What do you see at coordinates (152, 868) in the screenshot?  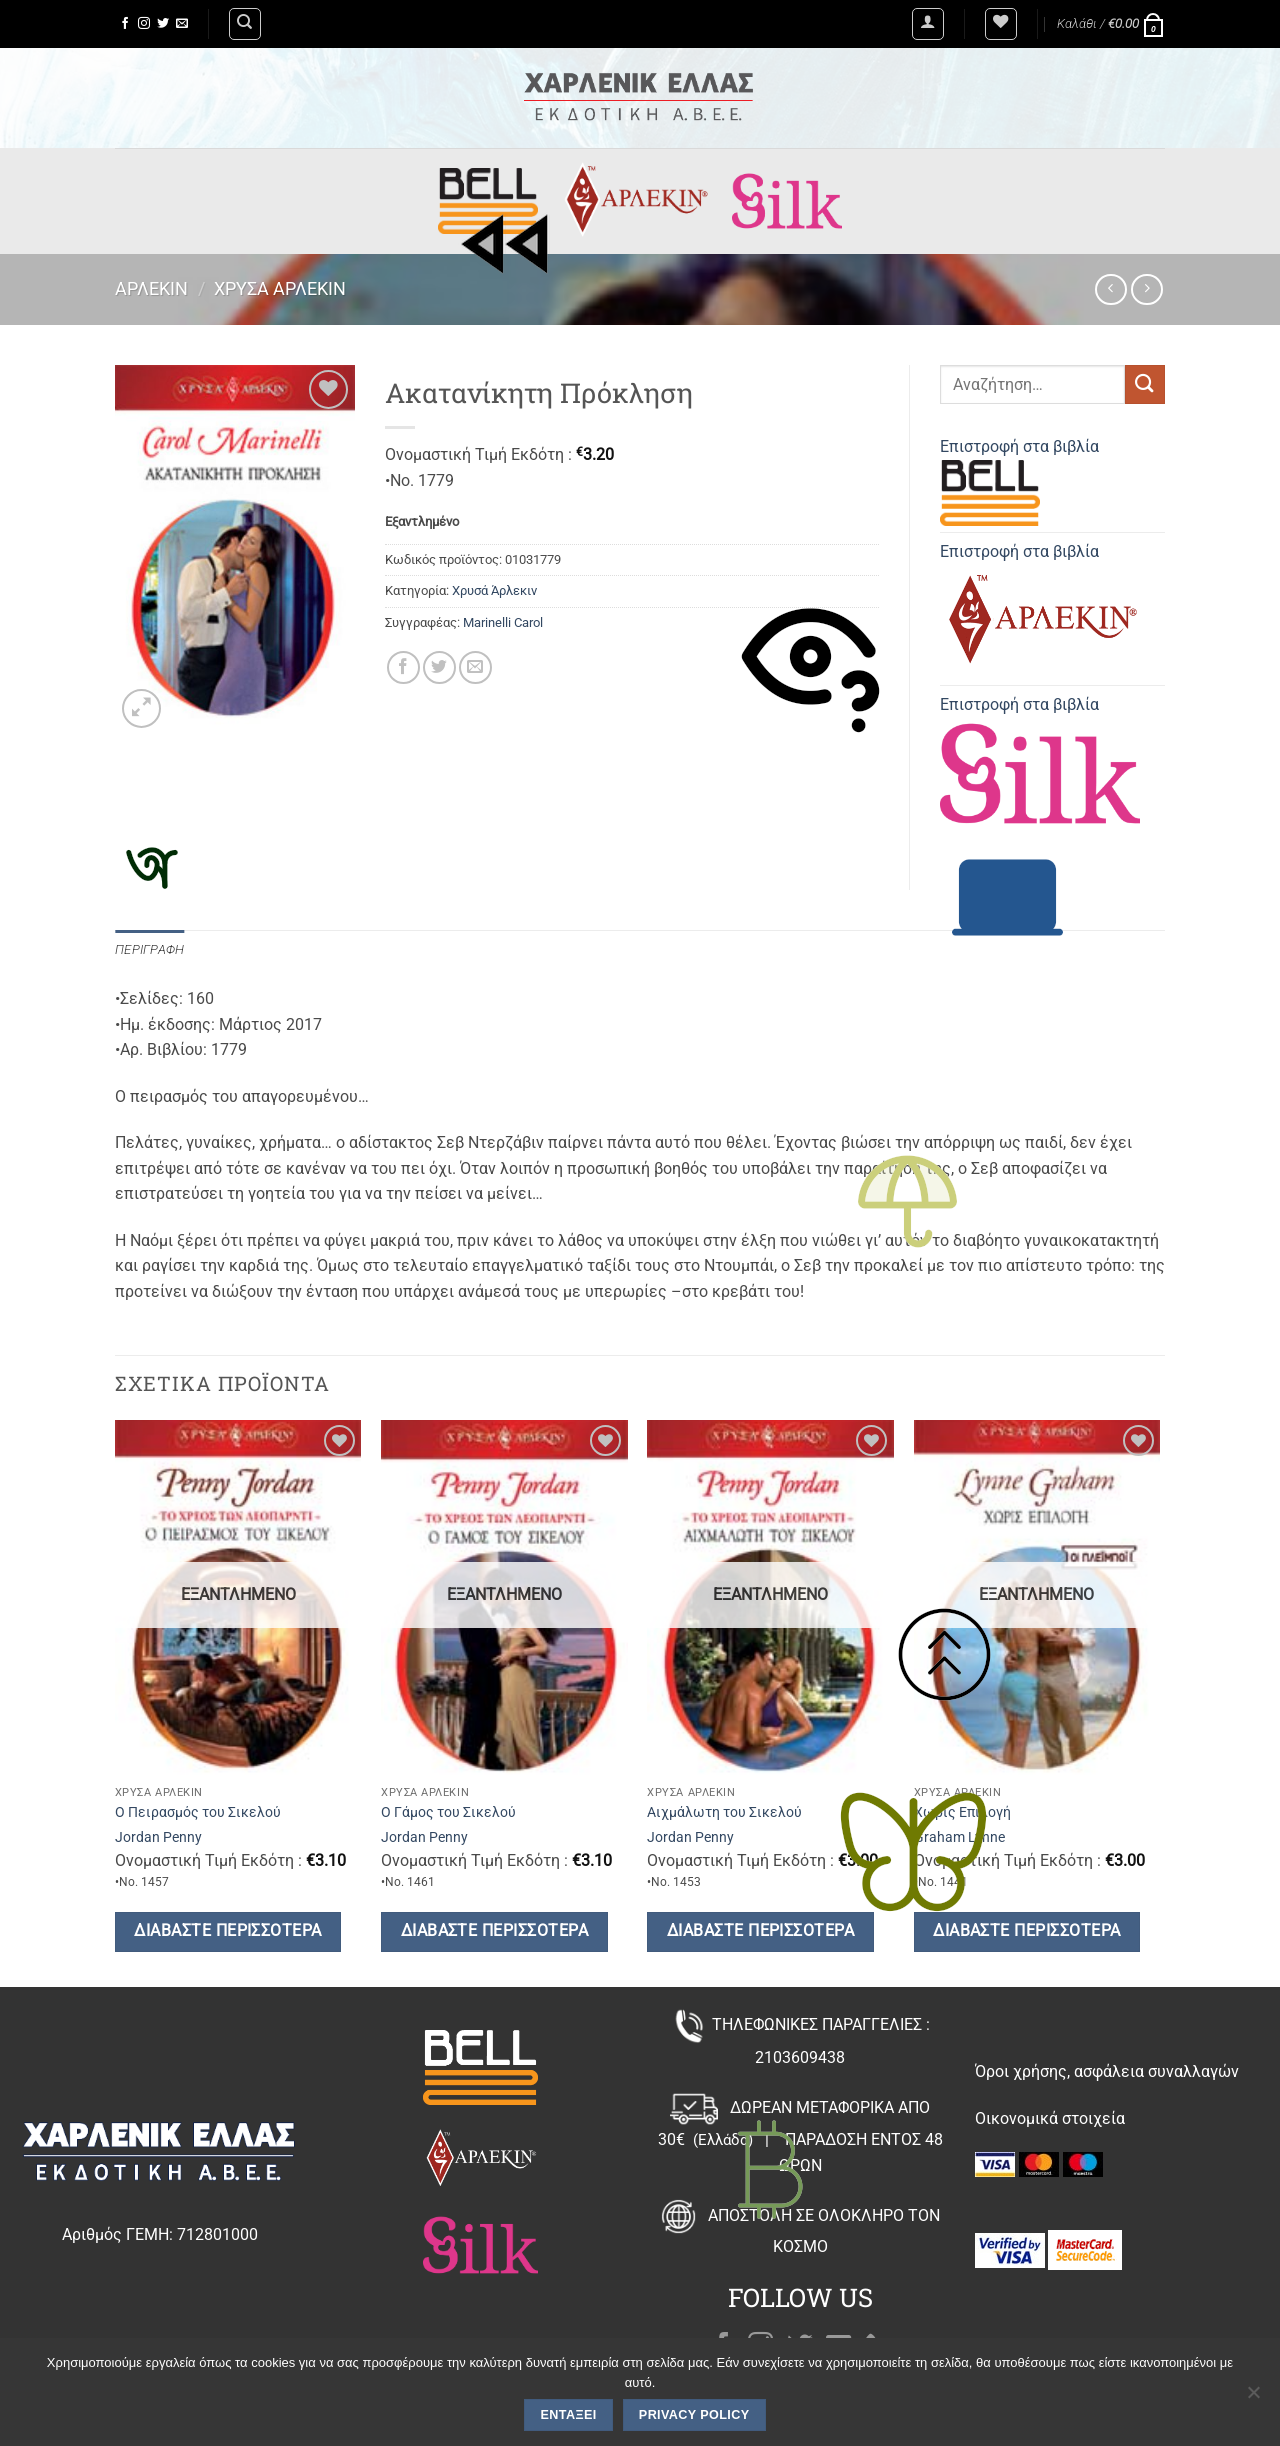 I see `switch to bangla language input` at bounding box center [152, 868].